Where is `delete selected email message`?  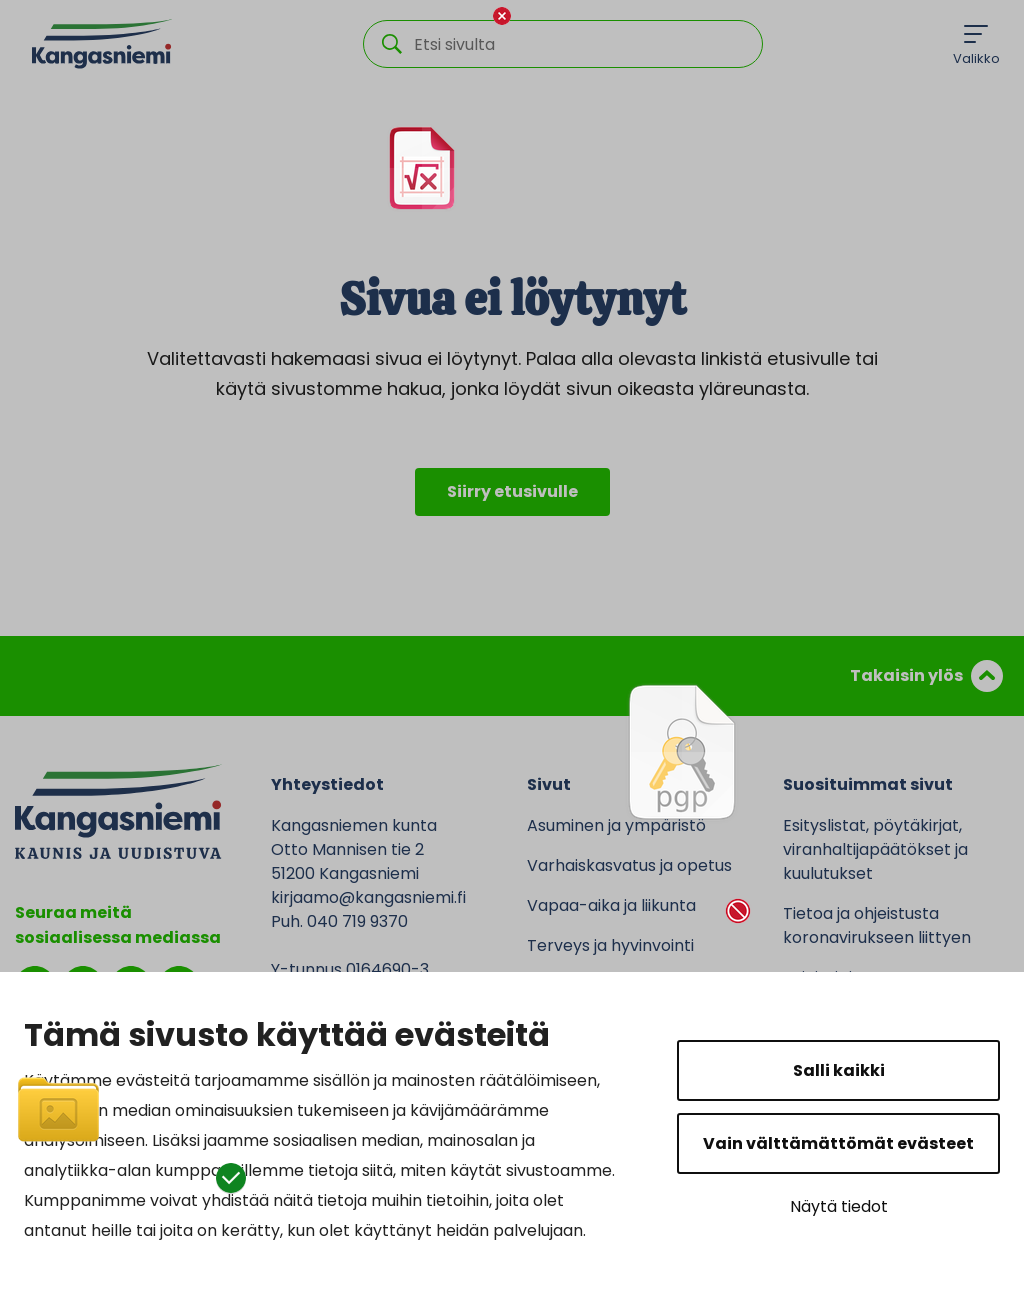 delete selected email message is located at coordinates (738, 911).